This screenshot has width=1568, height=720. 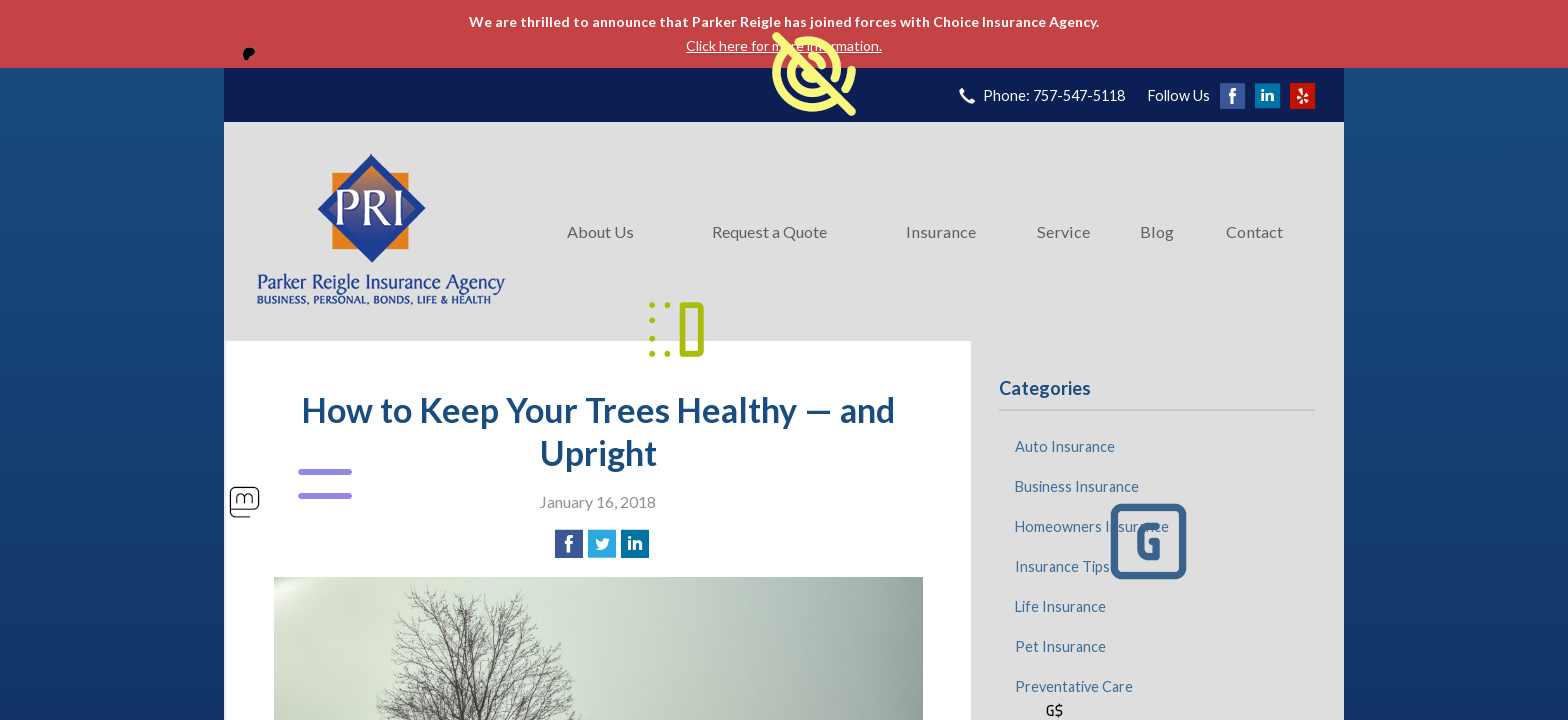 I want to click on access Google services or integration, so click(x=1148, y=541).